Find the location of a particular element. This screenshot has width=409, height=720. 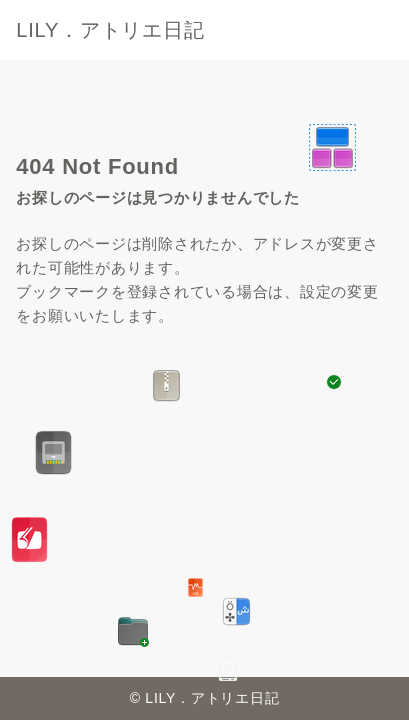

open the character map application is located at coordinates (236, 611).